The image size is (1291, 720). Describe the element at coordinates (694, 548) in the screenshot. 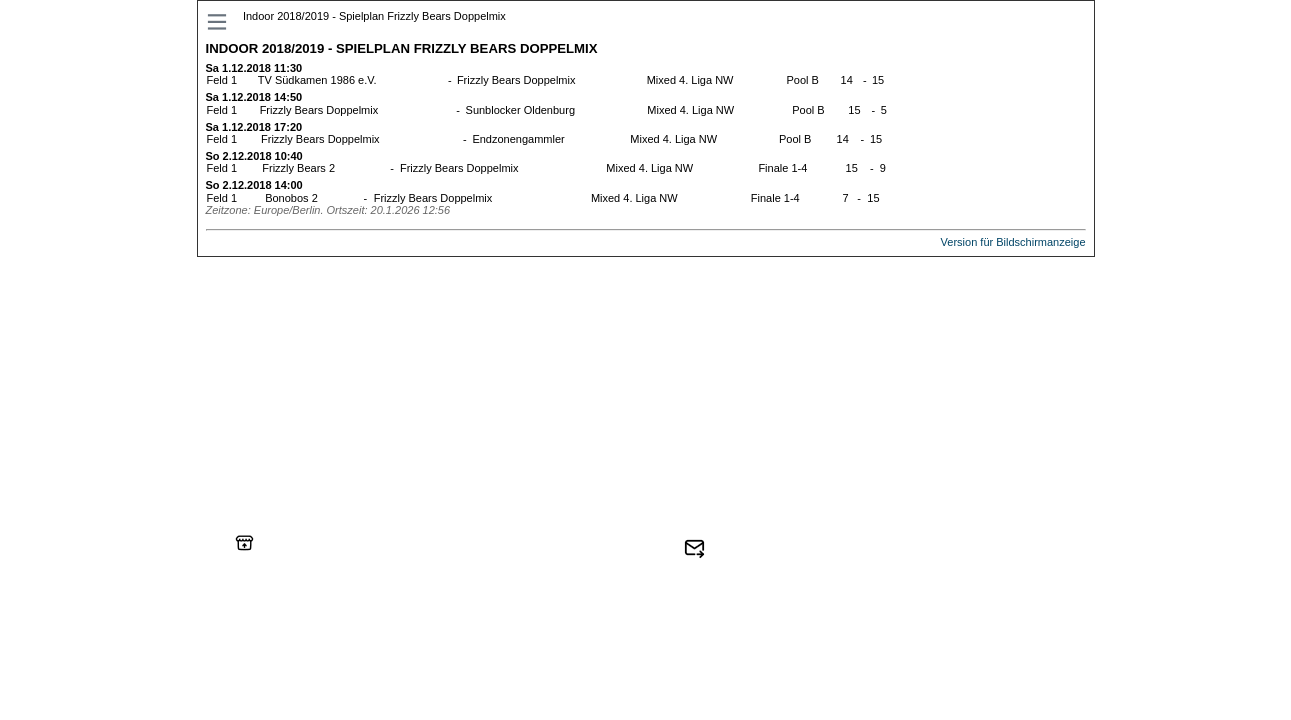

I see `forward this email to another recipient` at that location.